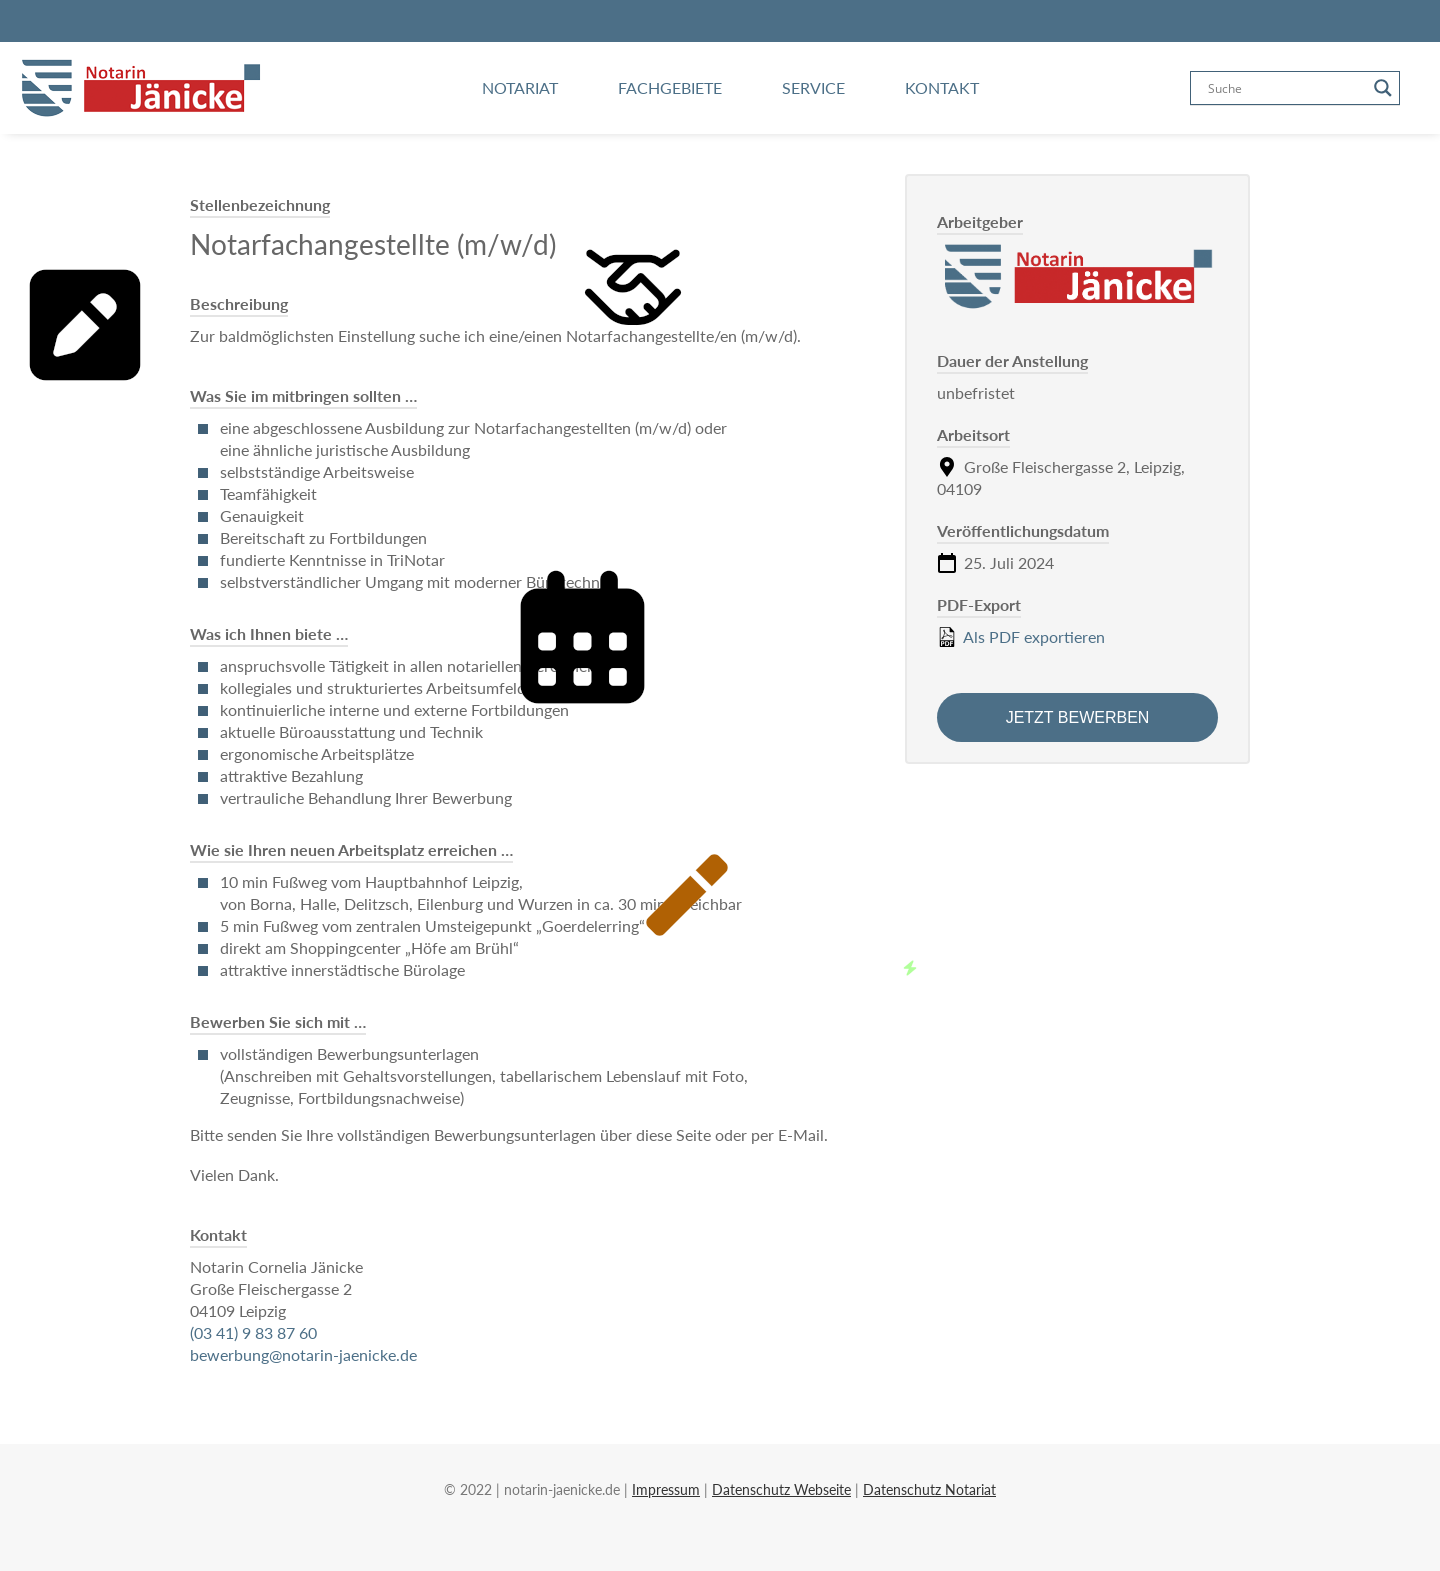 This screenshot has width=1440, height=1571. Describe the element at coordinates (582, 641) in the screenshot. I see `view calendar or schedule` at that location.